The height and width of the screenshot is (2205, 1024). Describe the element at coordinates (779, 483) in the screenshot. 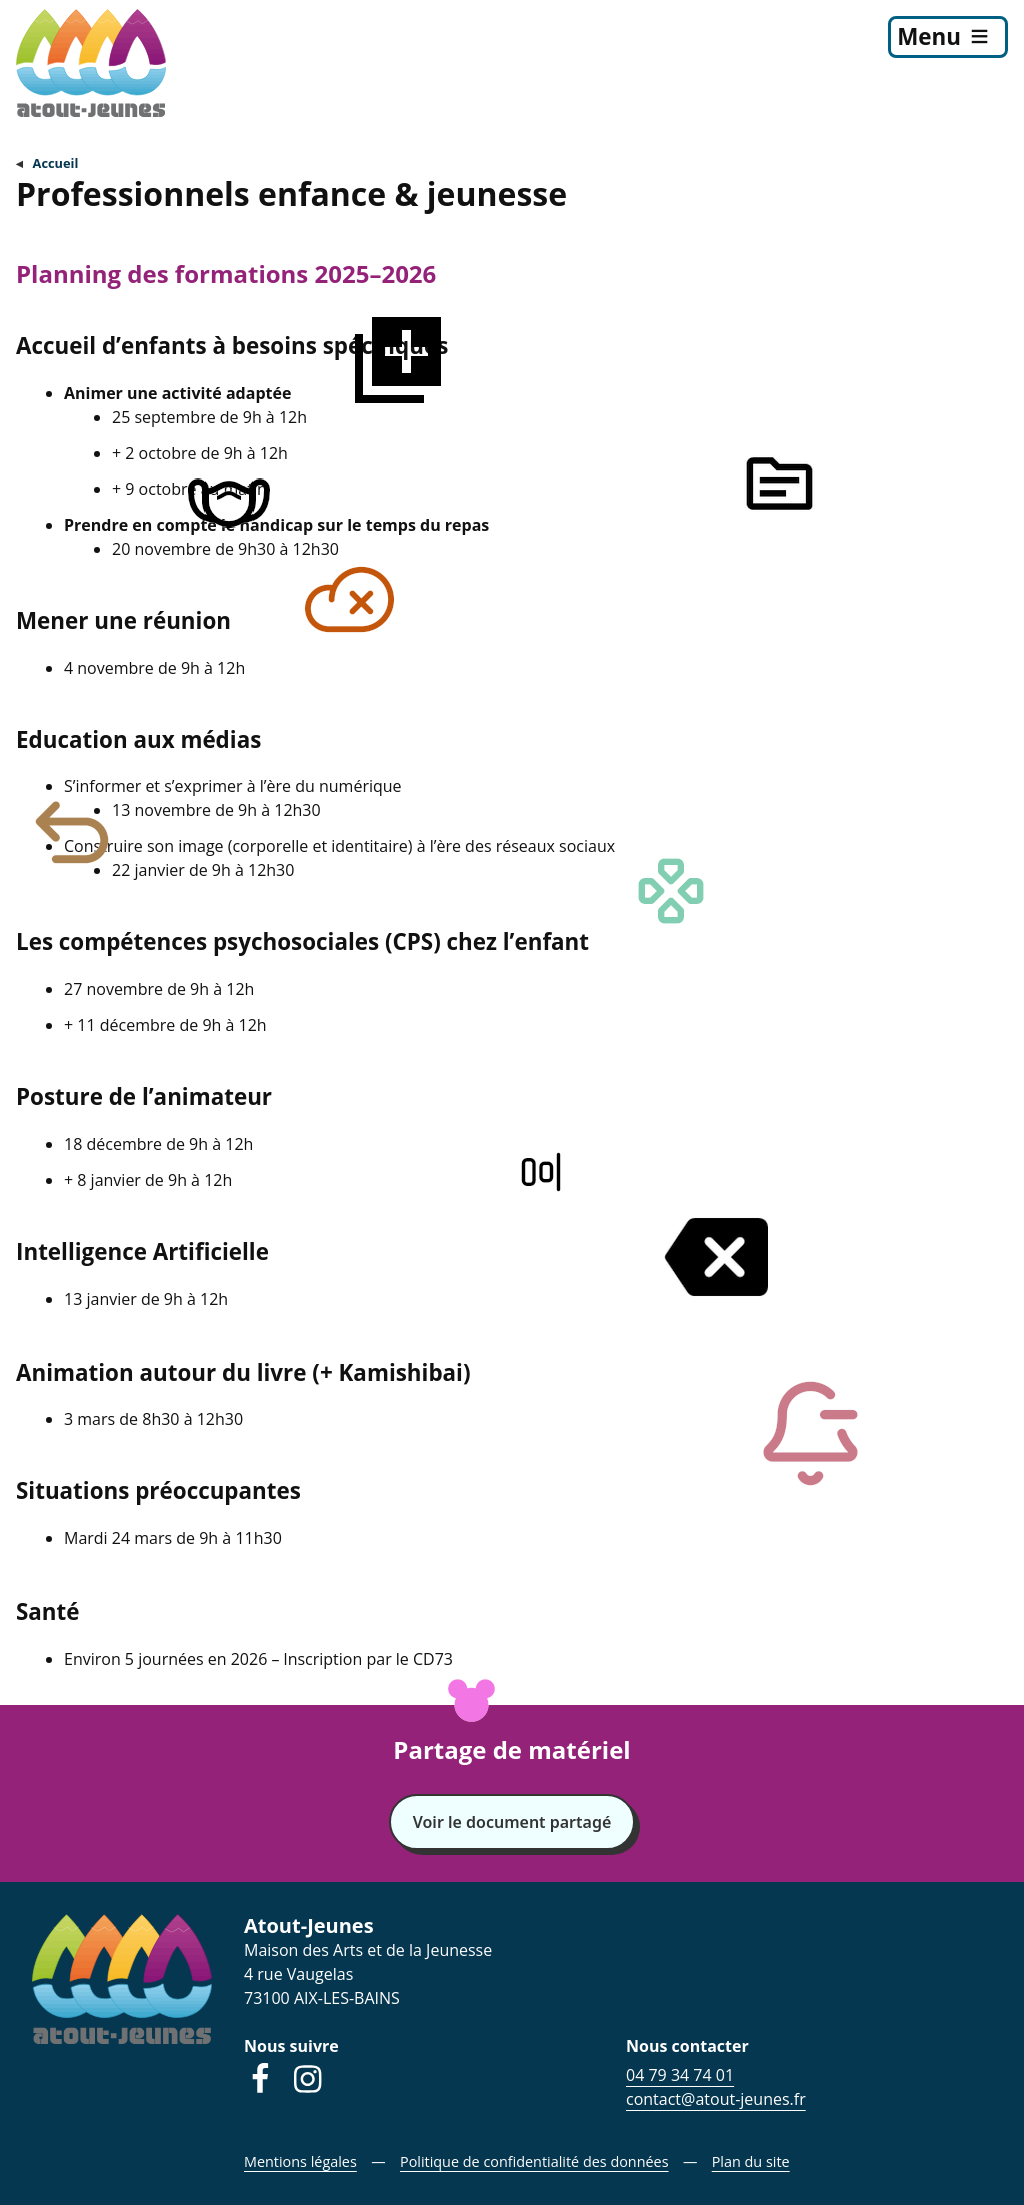

I see `access topic folders or categories` at that location.